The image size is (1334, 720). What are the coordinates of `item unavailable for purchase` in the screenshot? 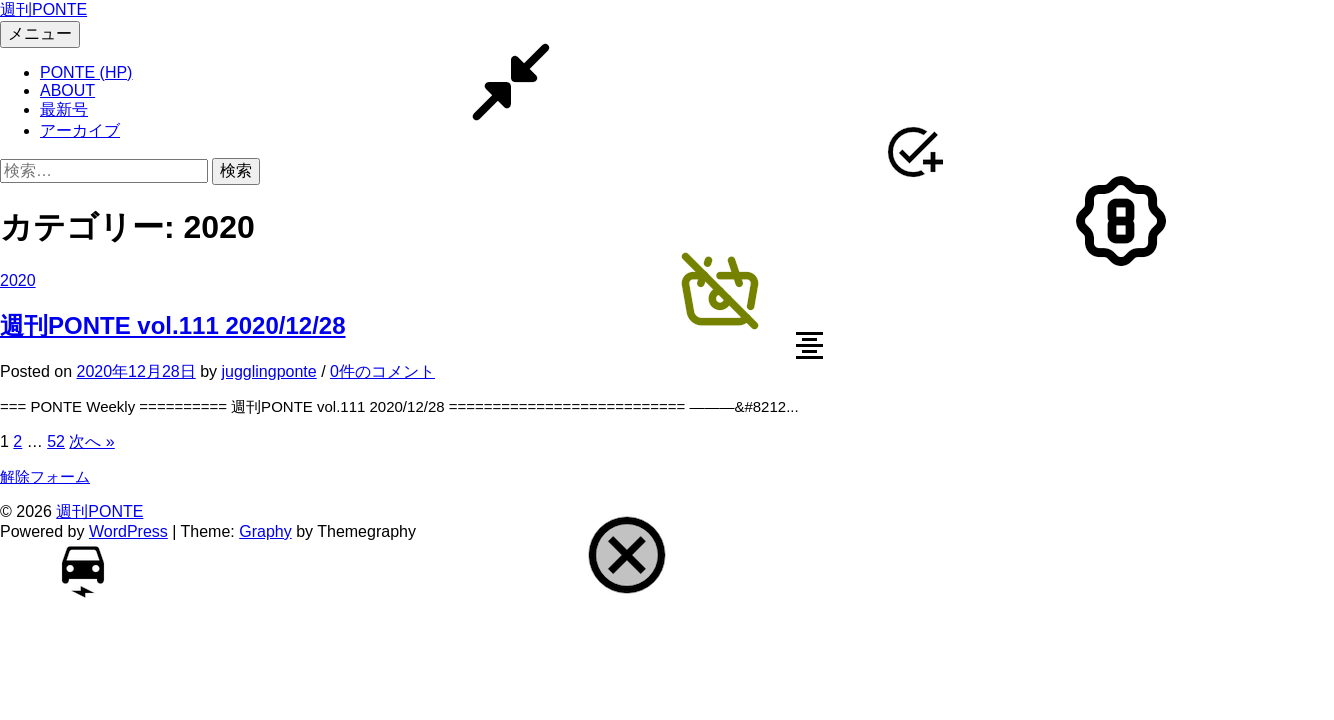 It's located at (720, 291).